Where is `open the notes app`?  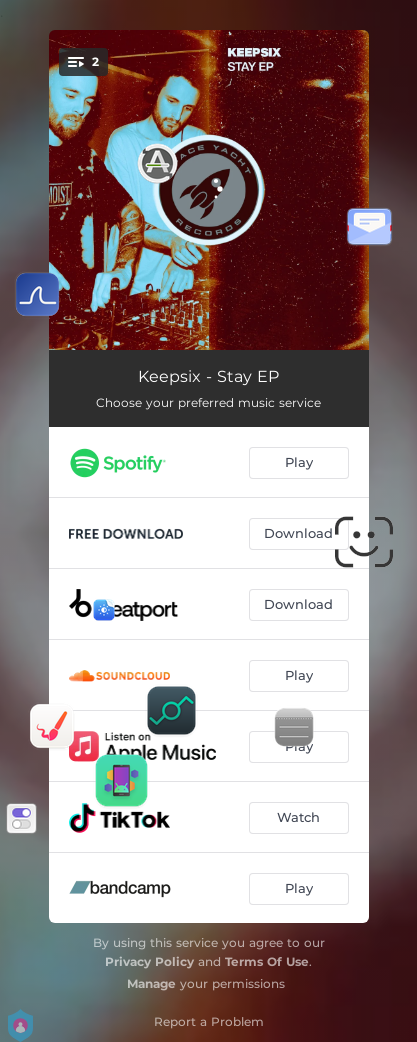 open the notes app is located at coordinates (294, 727).